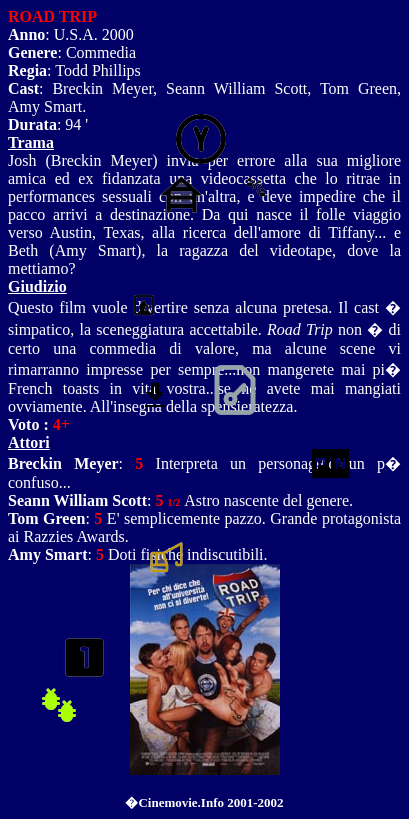  I want to click on access fireplace or heating controls, so click(144, 305).